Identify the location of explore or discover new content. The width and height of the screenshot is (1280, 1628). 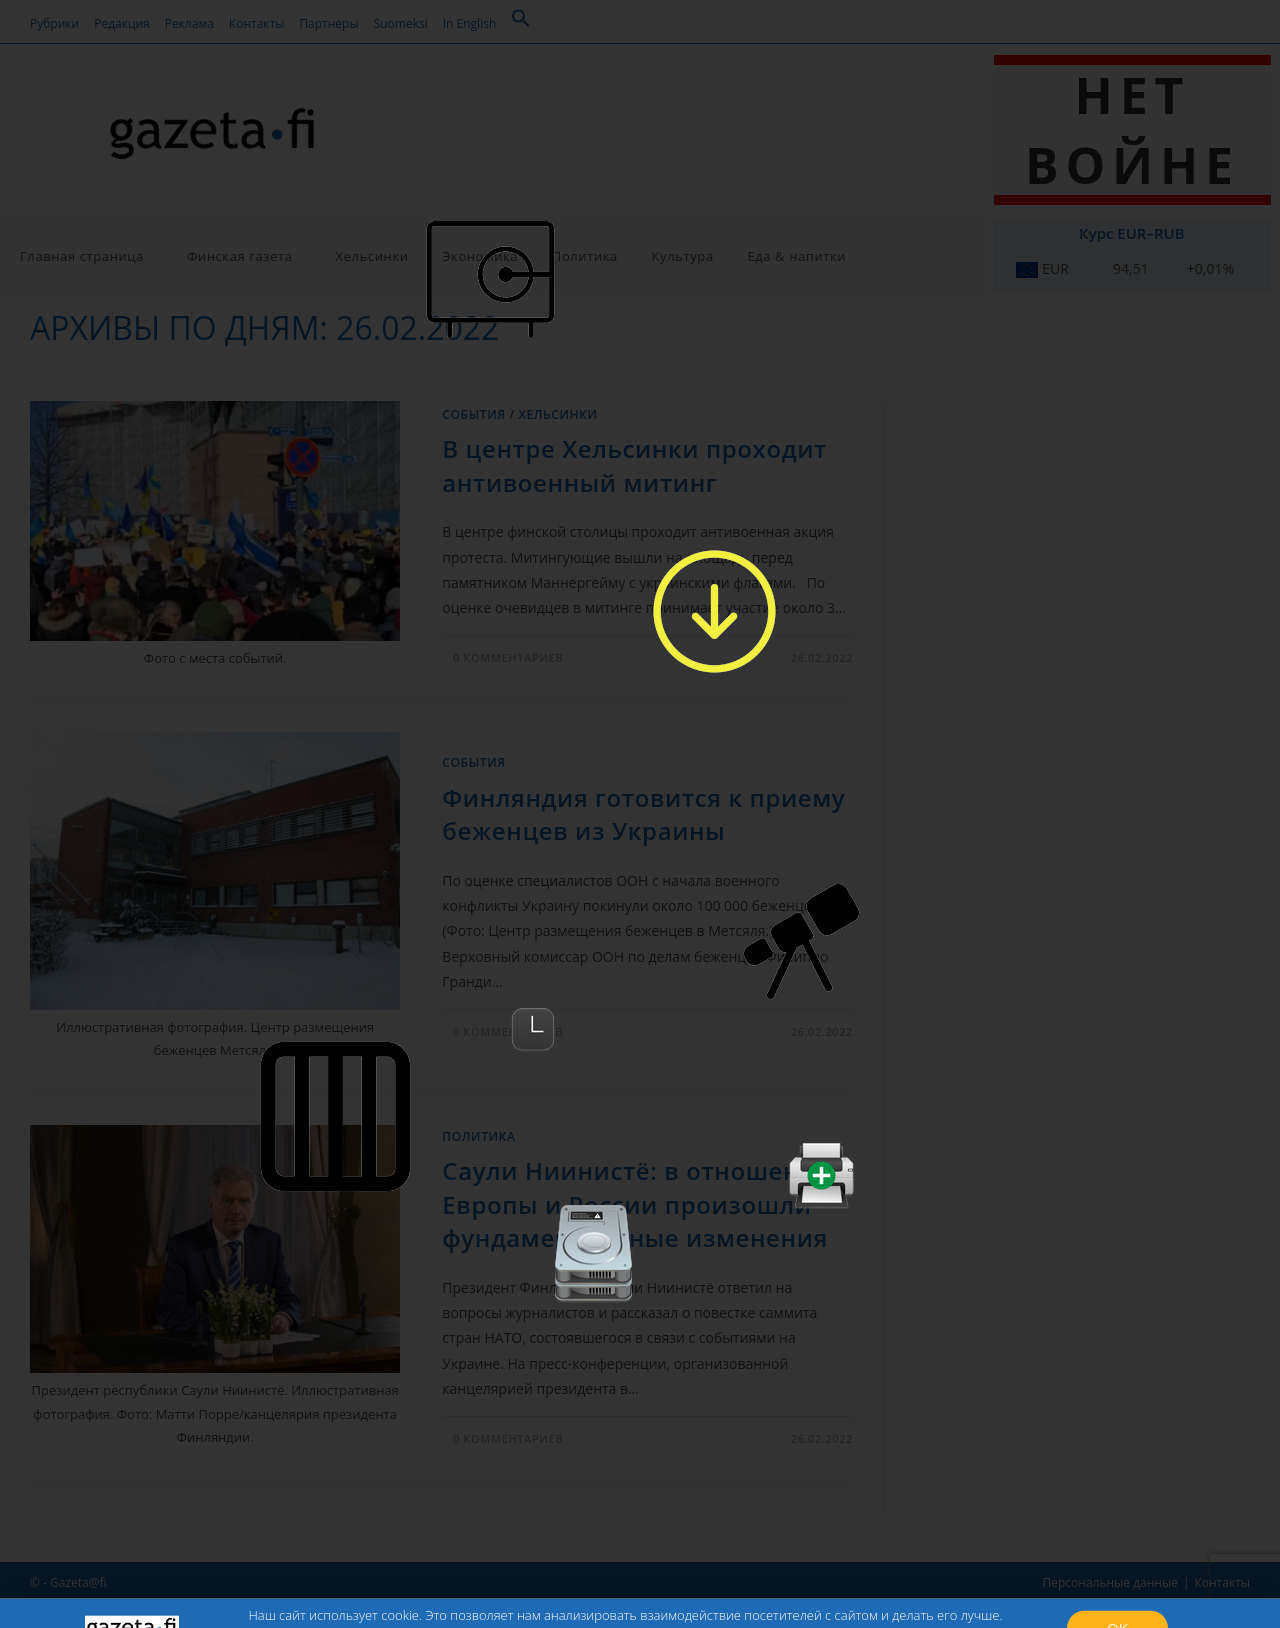
(801, 941).